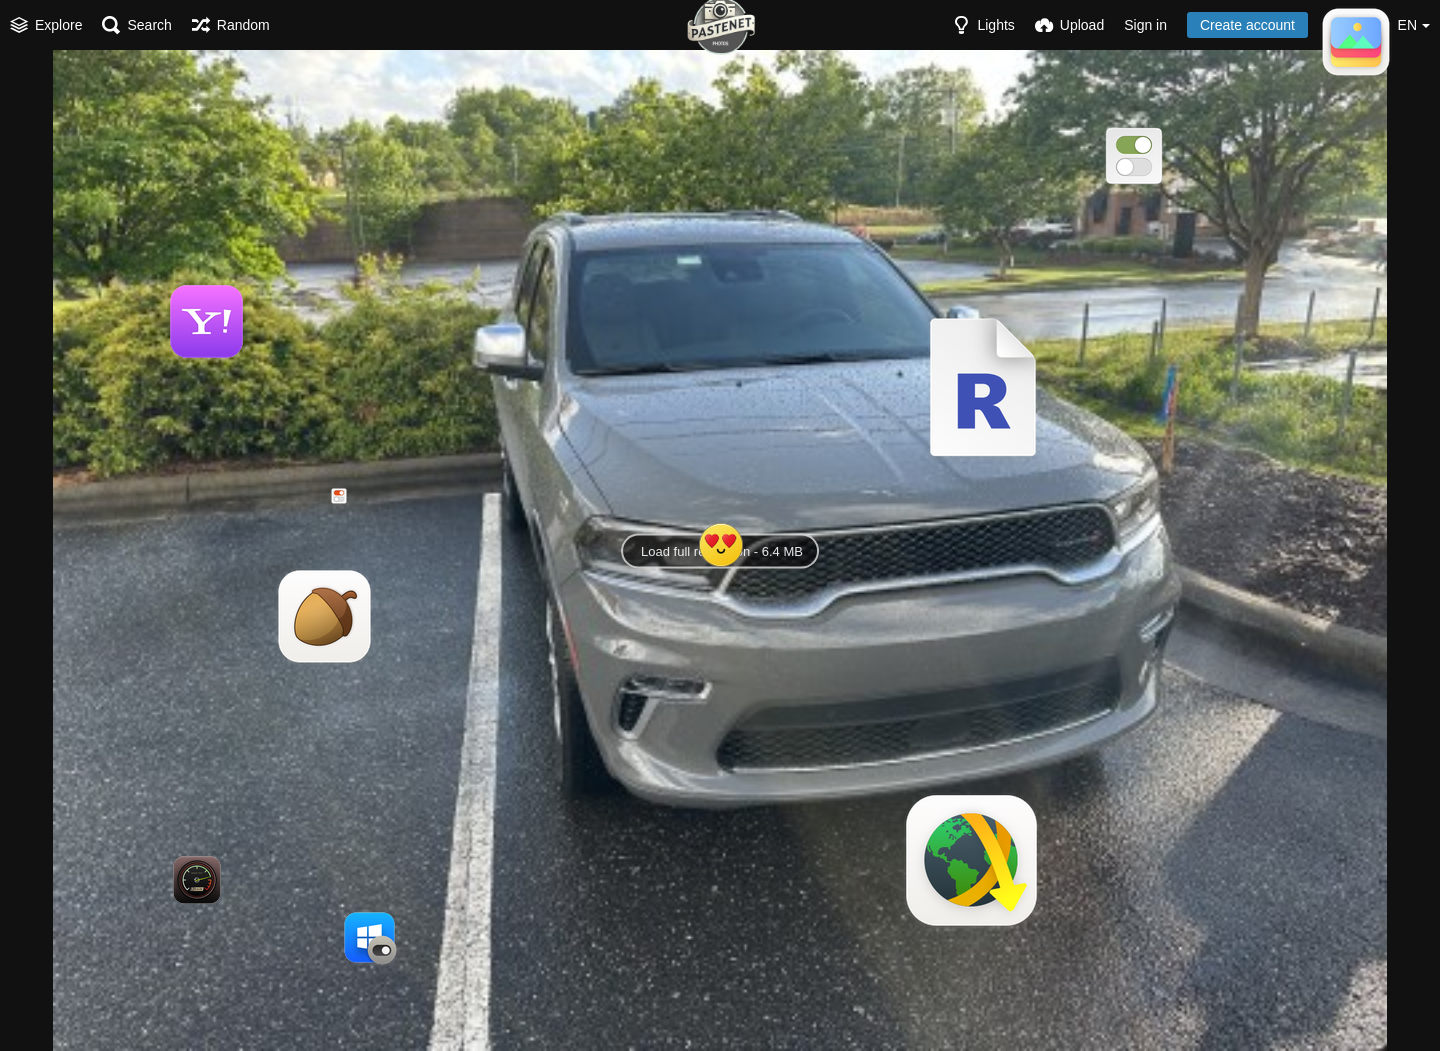 This screenshot has width=1440, height=1051. I want to click on open imagefan reloaded photo viewer app, so click(1356, 42).